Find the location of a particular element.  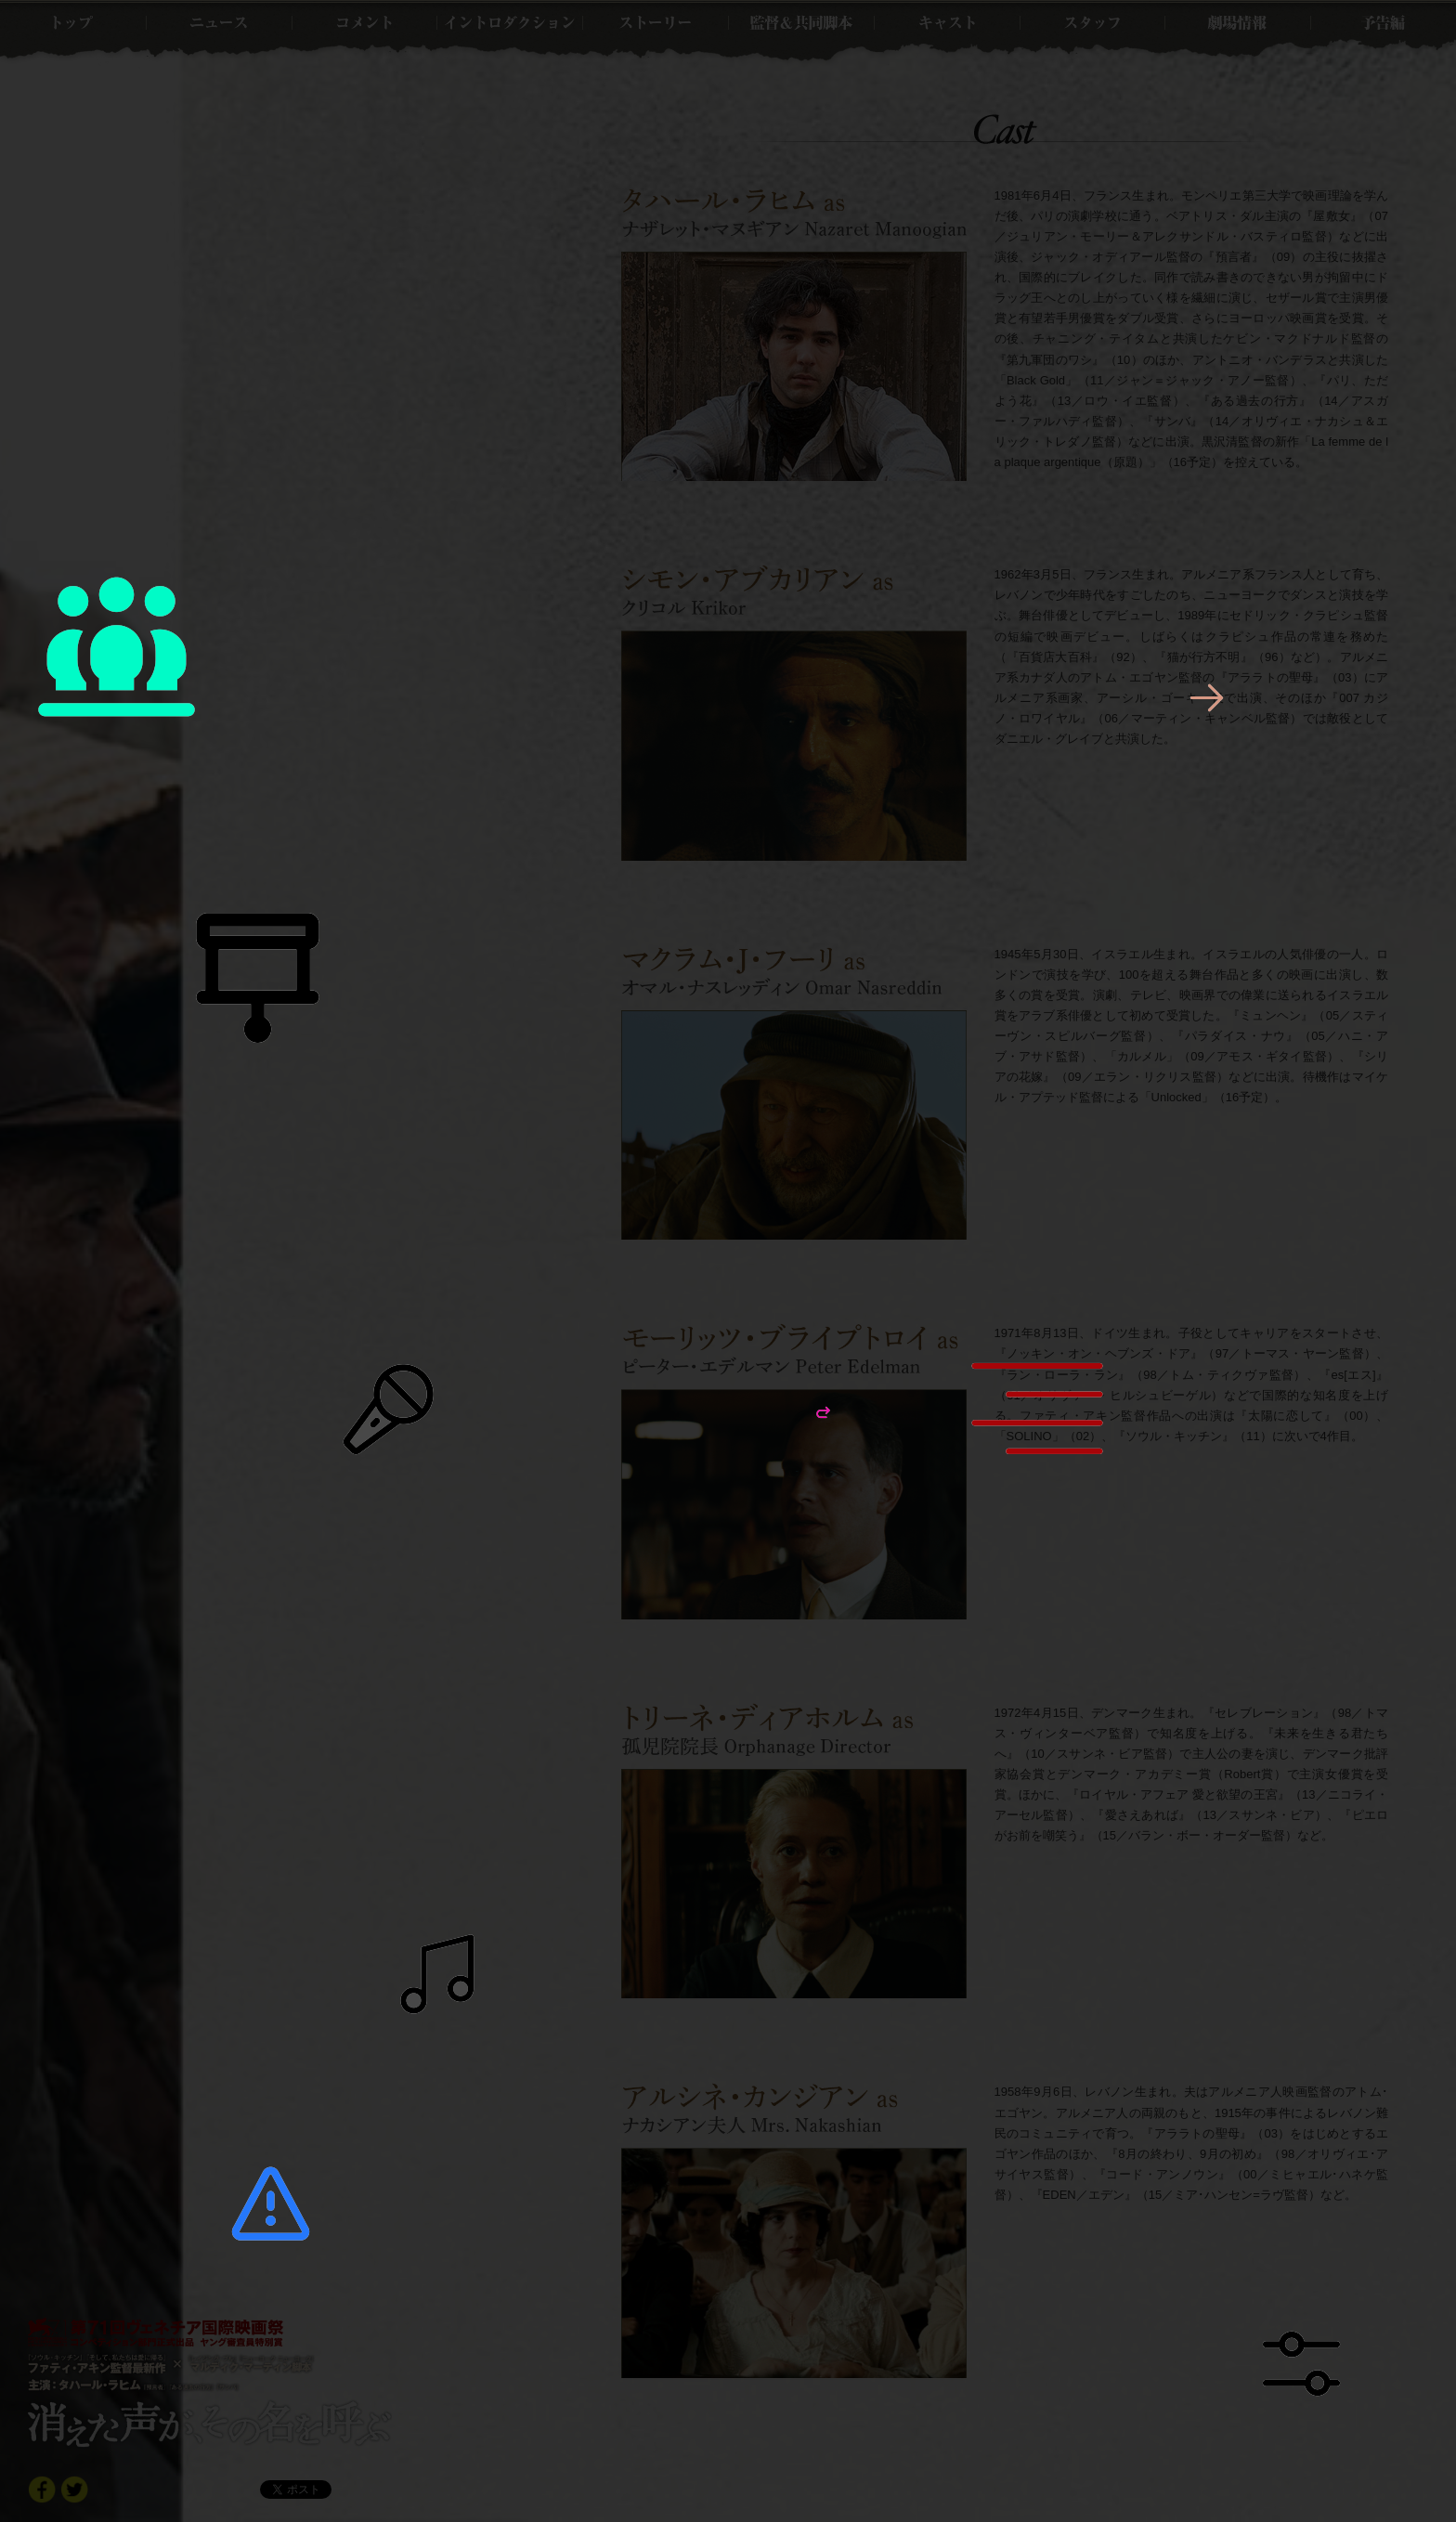

redo or repeat last action is located at coordinates (823, 1412).